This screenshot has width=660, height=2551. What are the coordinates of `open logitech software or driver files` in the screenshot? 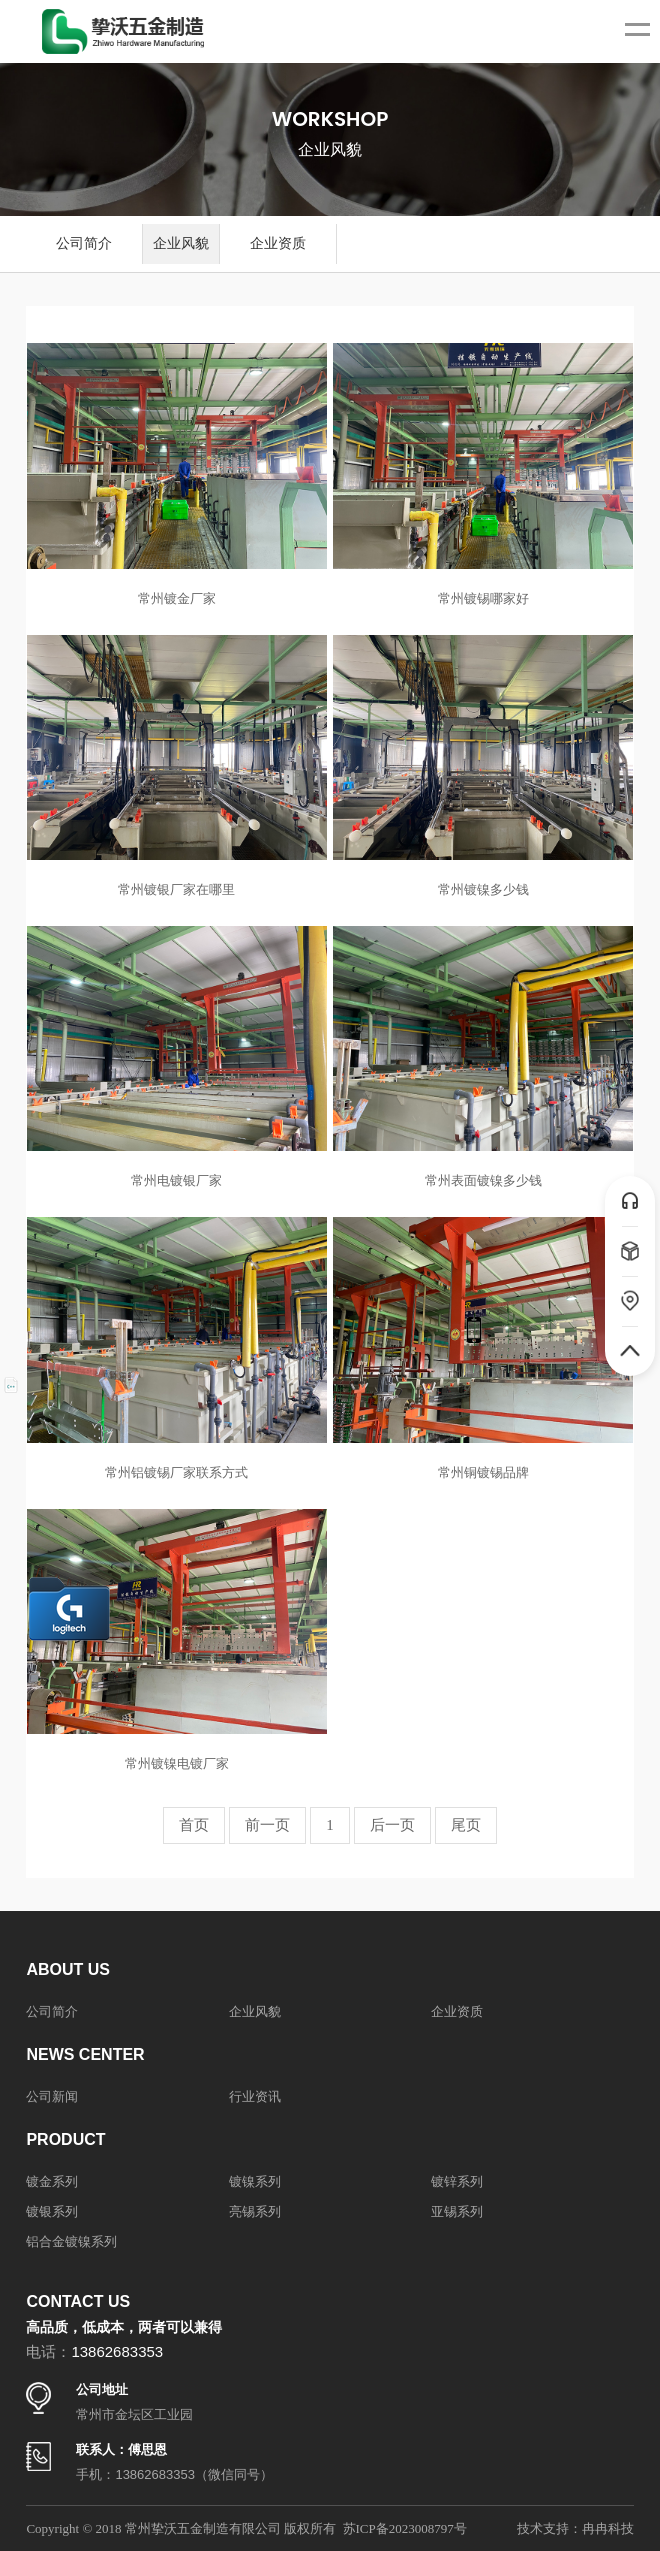 It's located at (69, 1611).